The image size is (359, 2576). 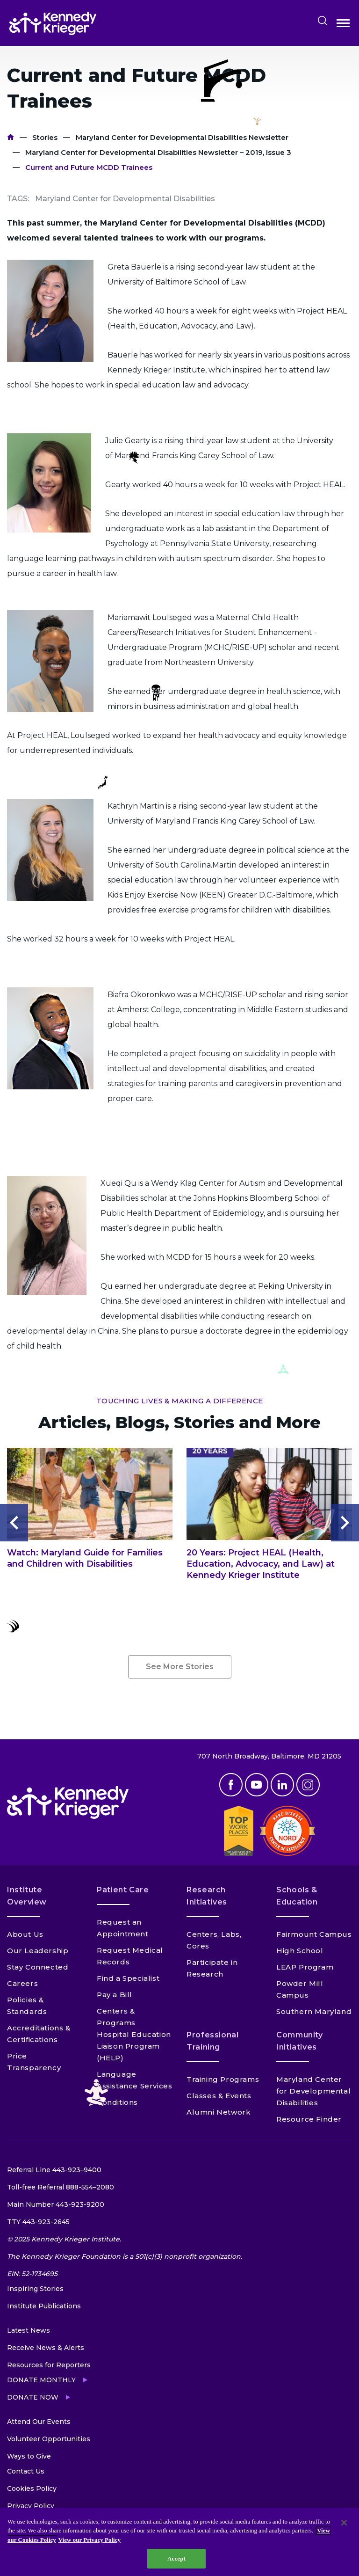 I want to click on indicates poison or toxic damage status, so click(x=156, y=693).